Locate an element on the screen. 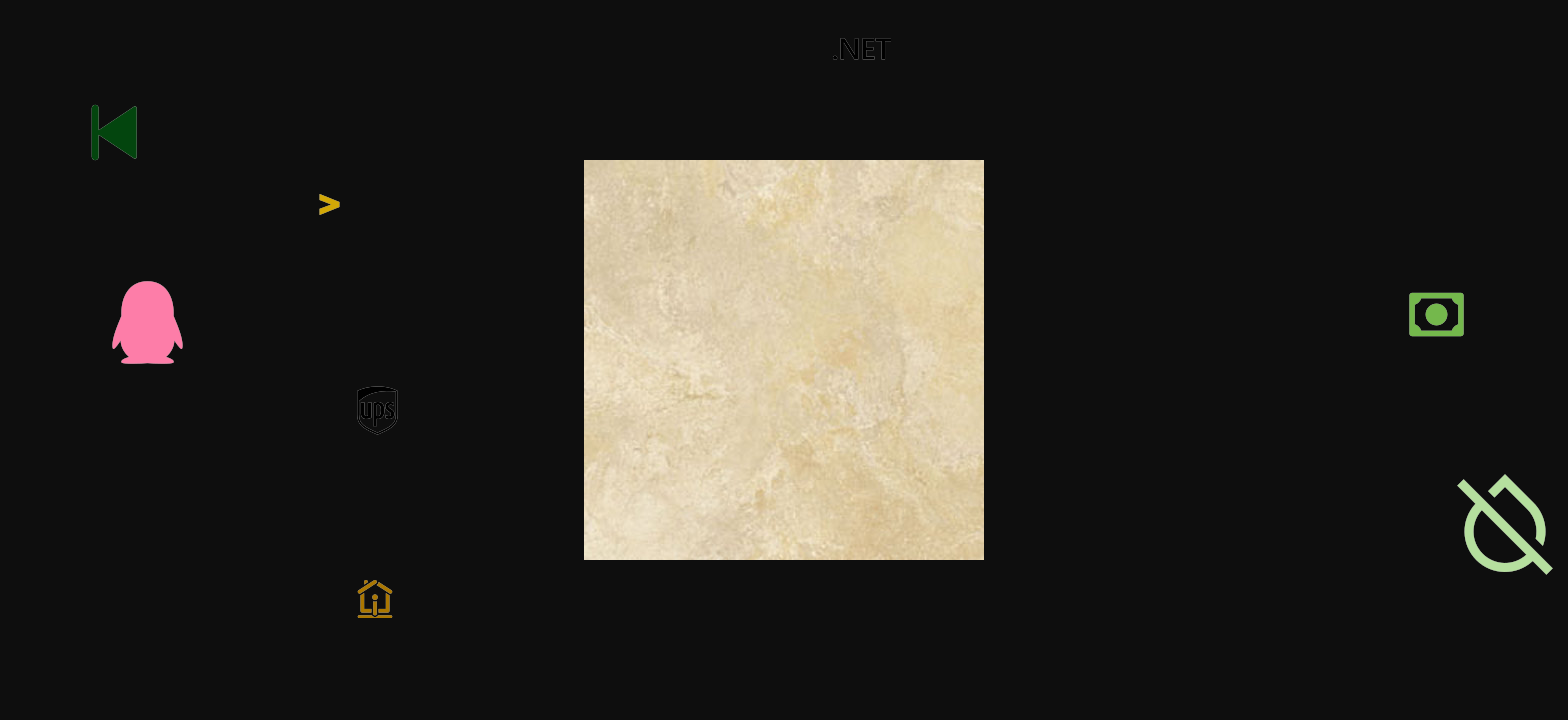  view cash or currency balance is located at coordinates (1436, 314).